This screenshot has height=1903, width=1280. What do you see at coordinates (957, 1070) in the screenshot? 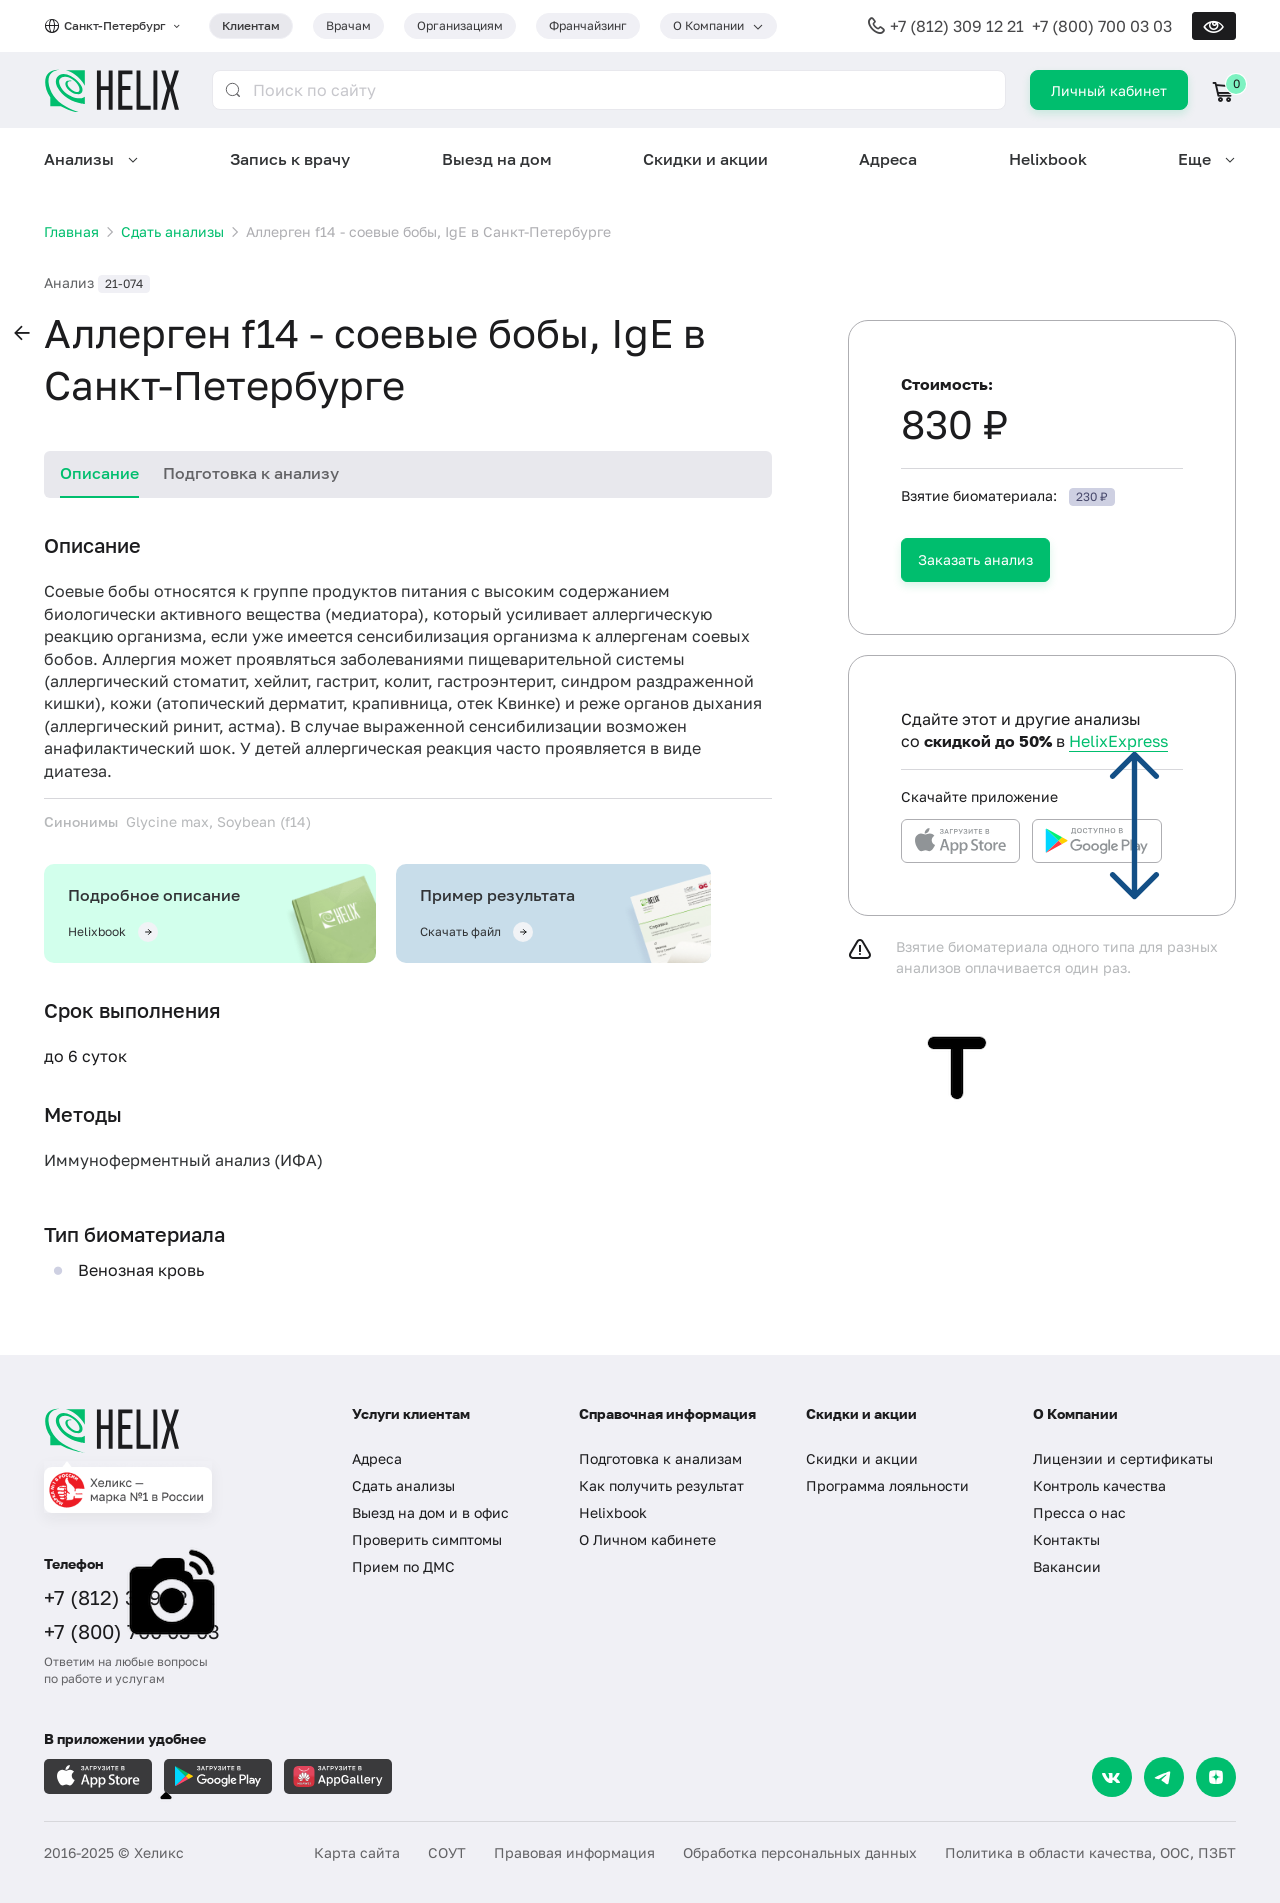
I see `add or edit a title` at bounding box center [957, 1070].